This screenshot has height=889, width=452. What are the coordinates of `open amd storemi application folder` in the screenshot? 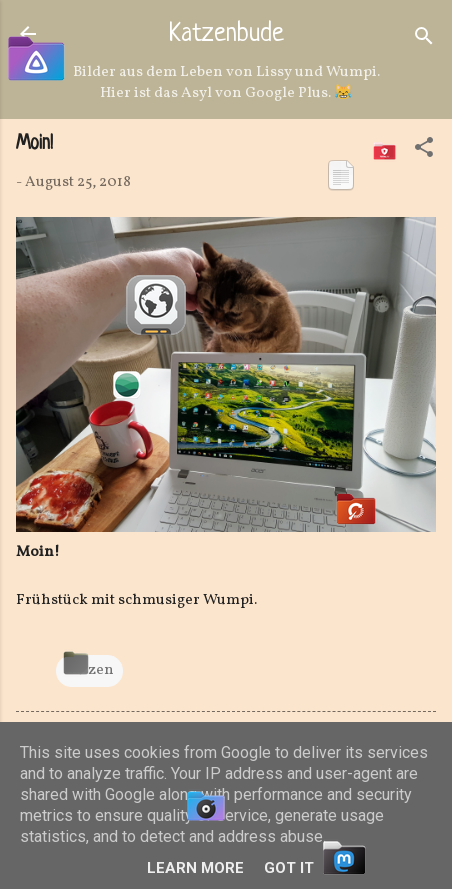 It's located at (356, 510).